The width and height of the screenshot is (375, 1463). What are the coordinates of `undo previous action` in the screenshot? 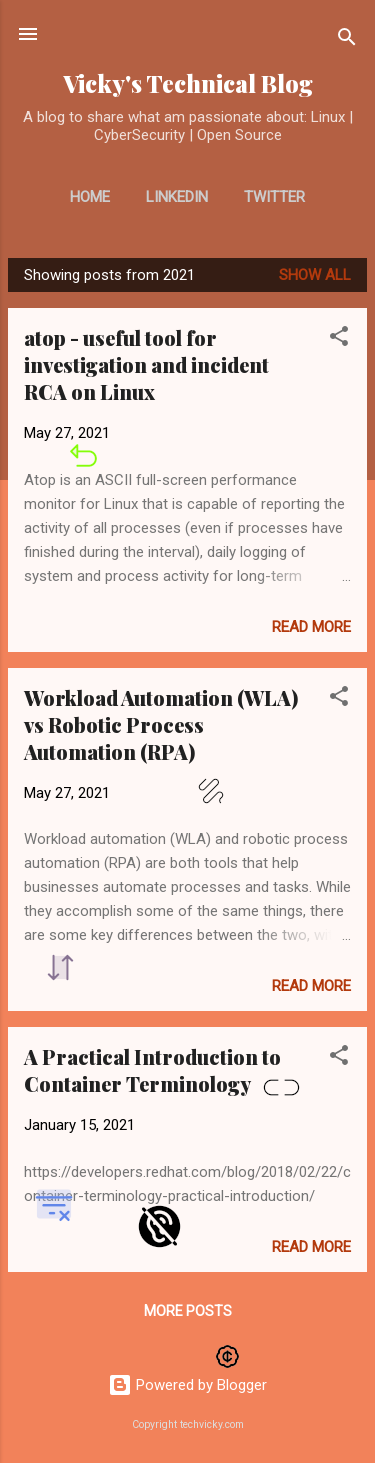 It's located at (83, 456).